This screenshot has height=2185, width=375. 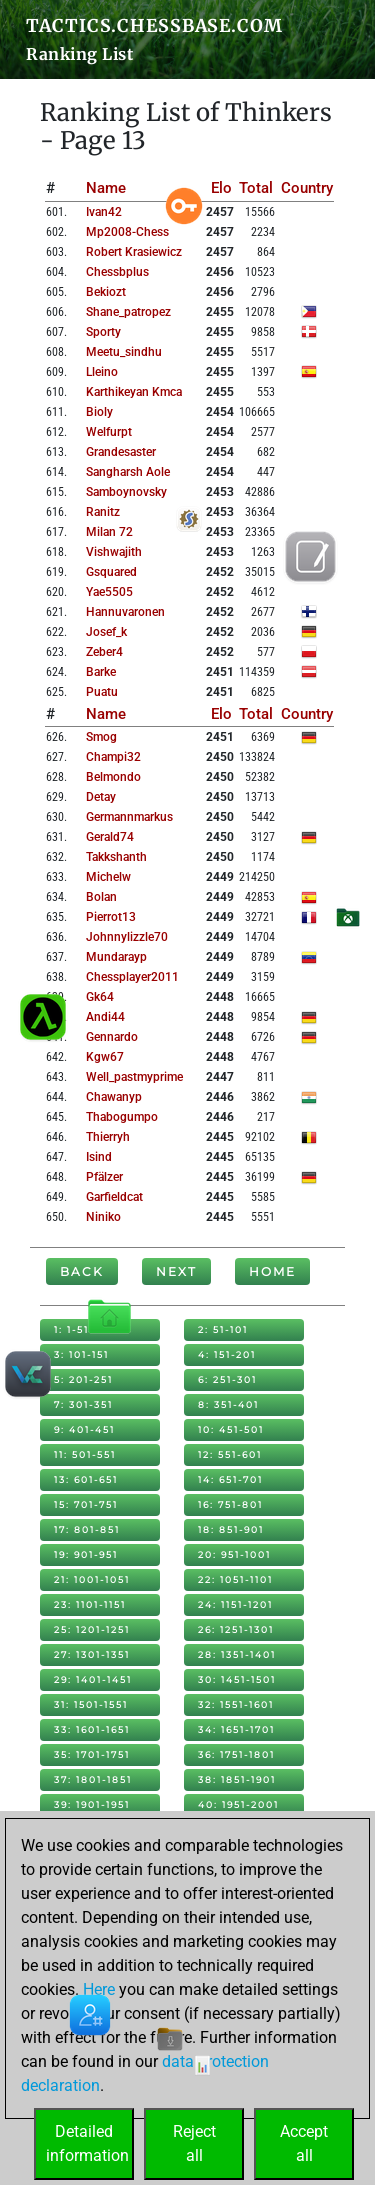 I want to click on access sudo or admin user preferences, so click(x=90, y=2015).